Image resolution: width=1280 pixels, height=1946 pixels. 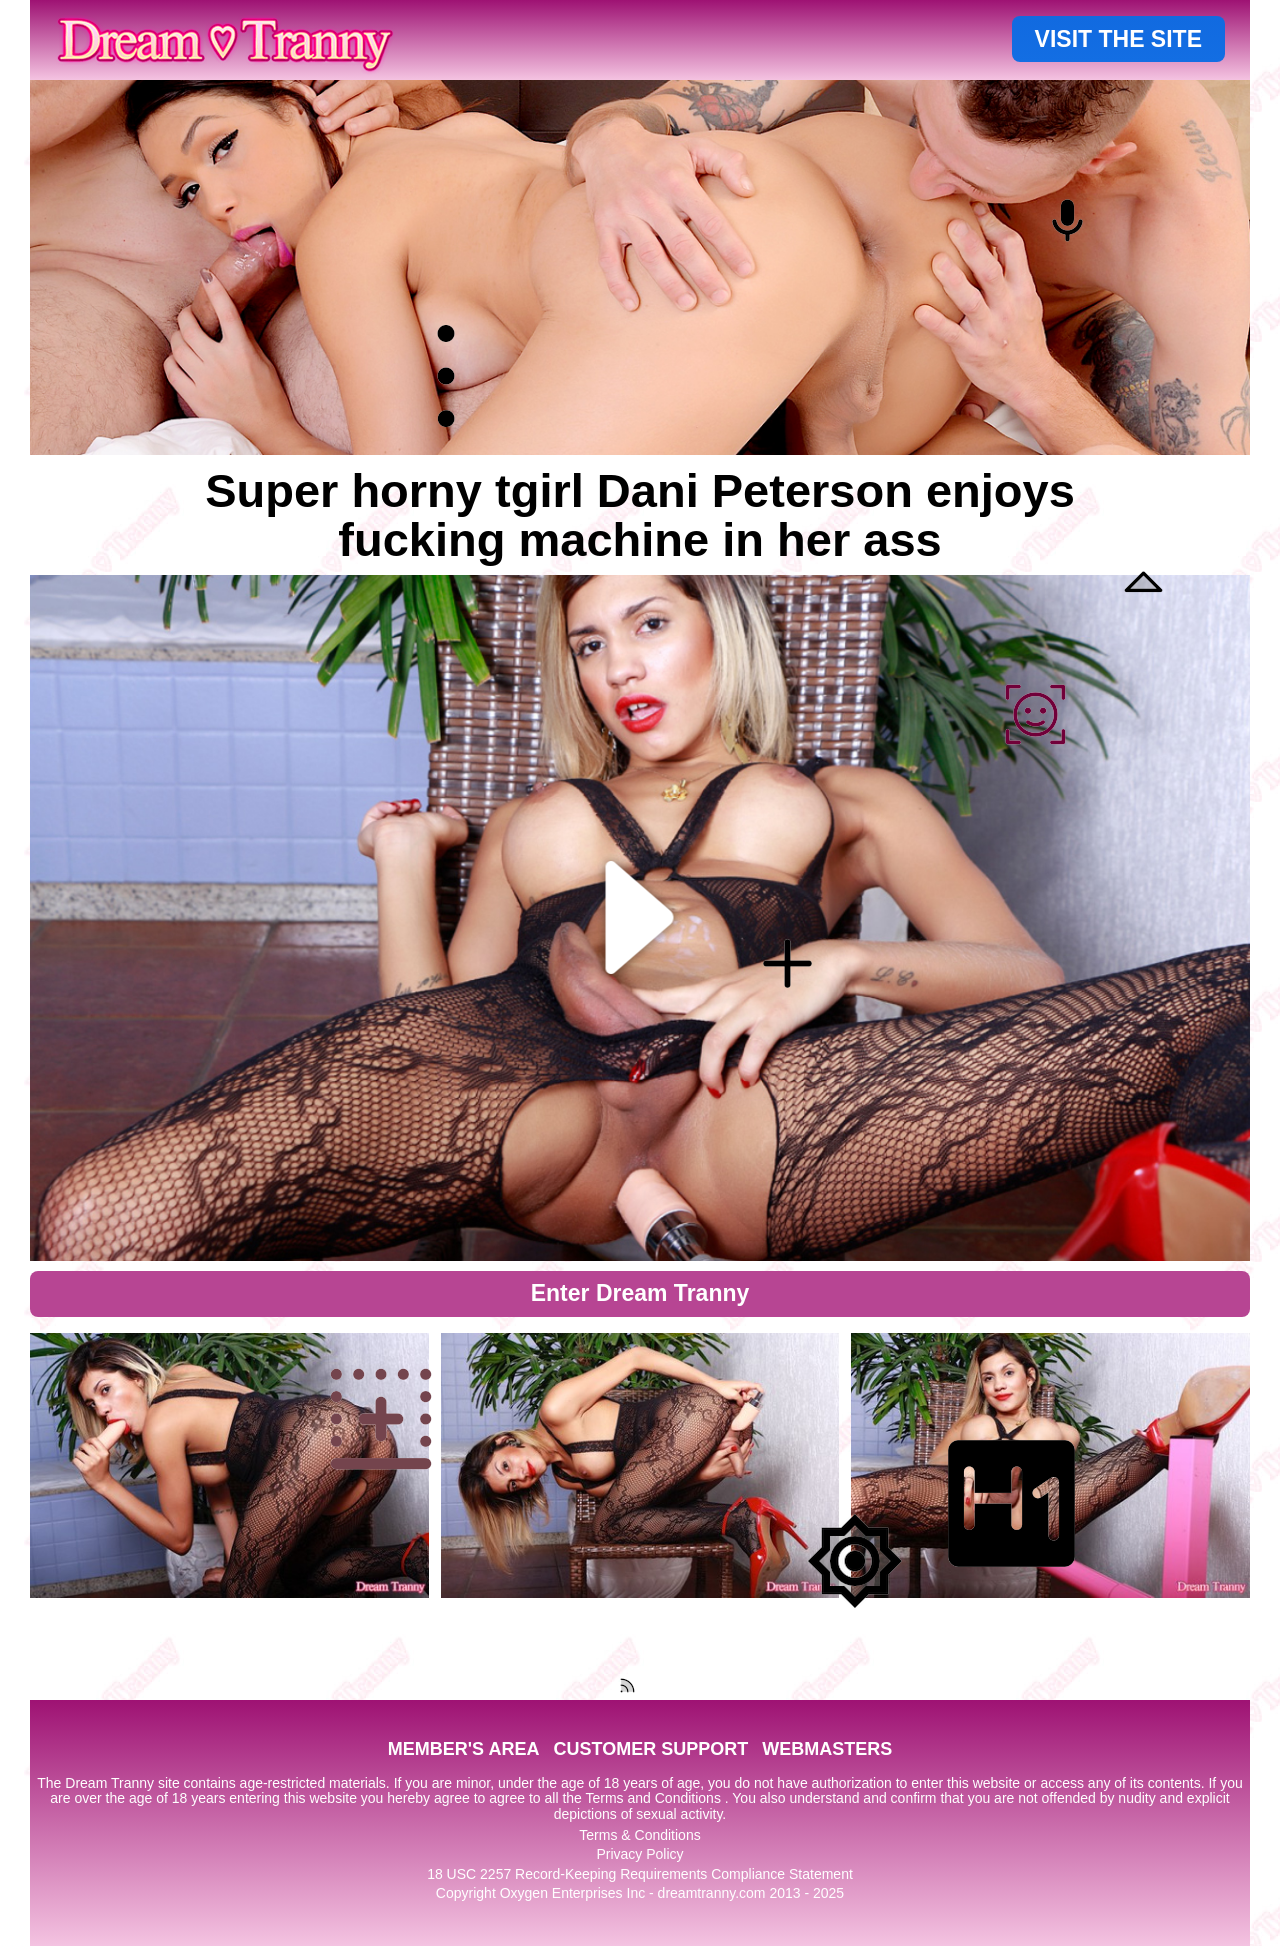 I want to click on scan face to unlock or authenticate, so click(x=1035, y=714).